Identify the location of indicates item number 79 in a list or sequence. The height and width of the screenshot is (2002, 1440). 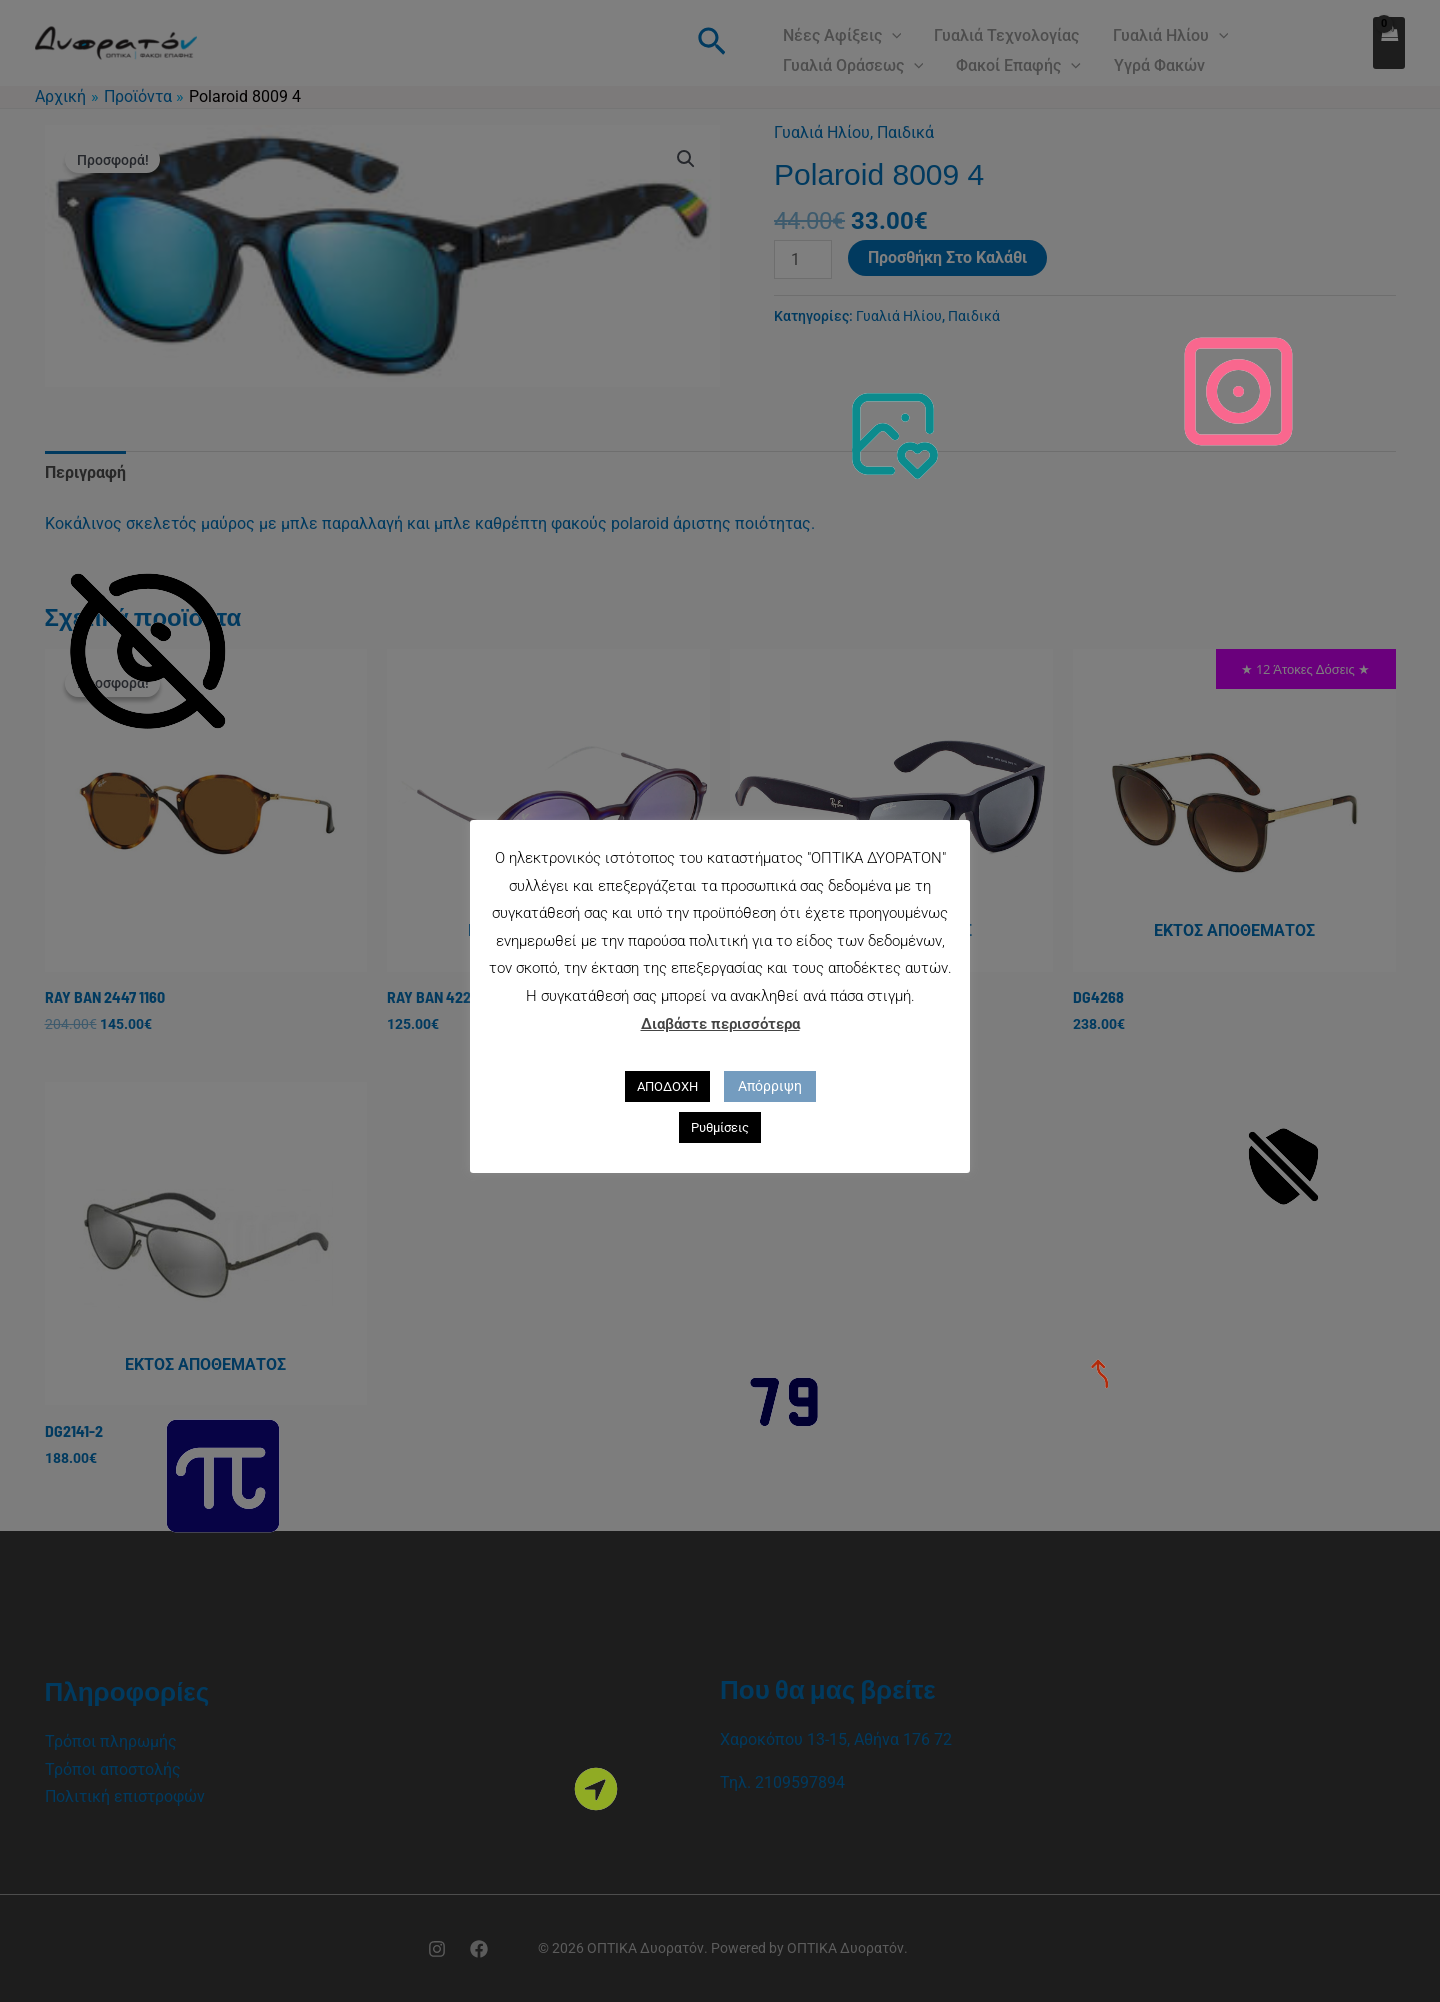
(784, 1402).